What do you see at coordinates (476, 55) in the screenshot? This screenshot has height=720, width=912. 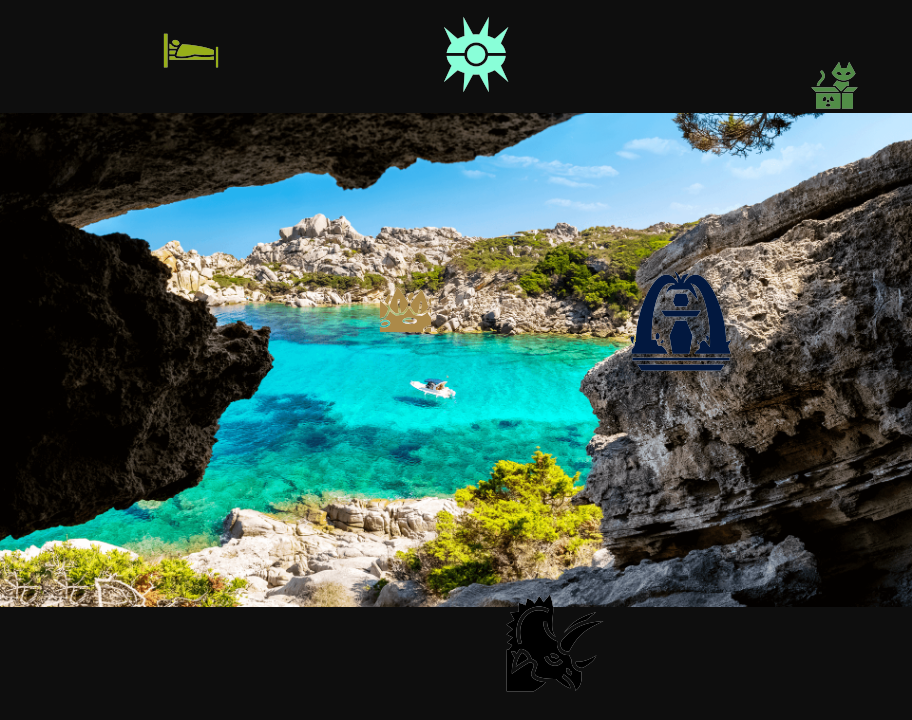 I see `select spiked shell item or armor in game inventory` at bounding box center [476, 55].